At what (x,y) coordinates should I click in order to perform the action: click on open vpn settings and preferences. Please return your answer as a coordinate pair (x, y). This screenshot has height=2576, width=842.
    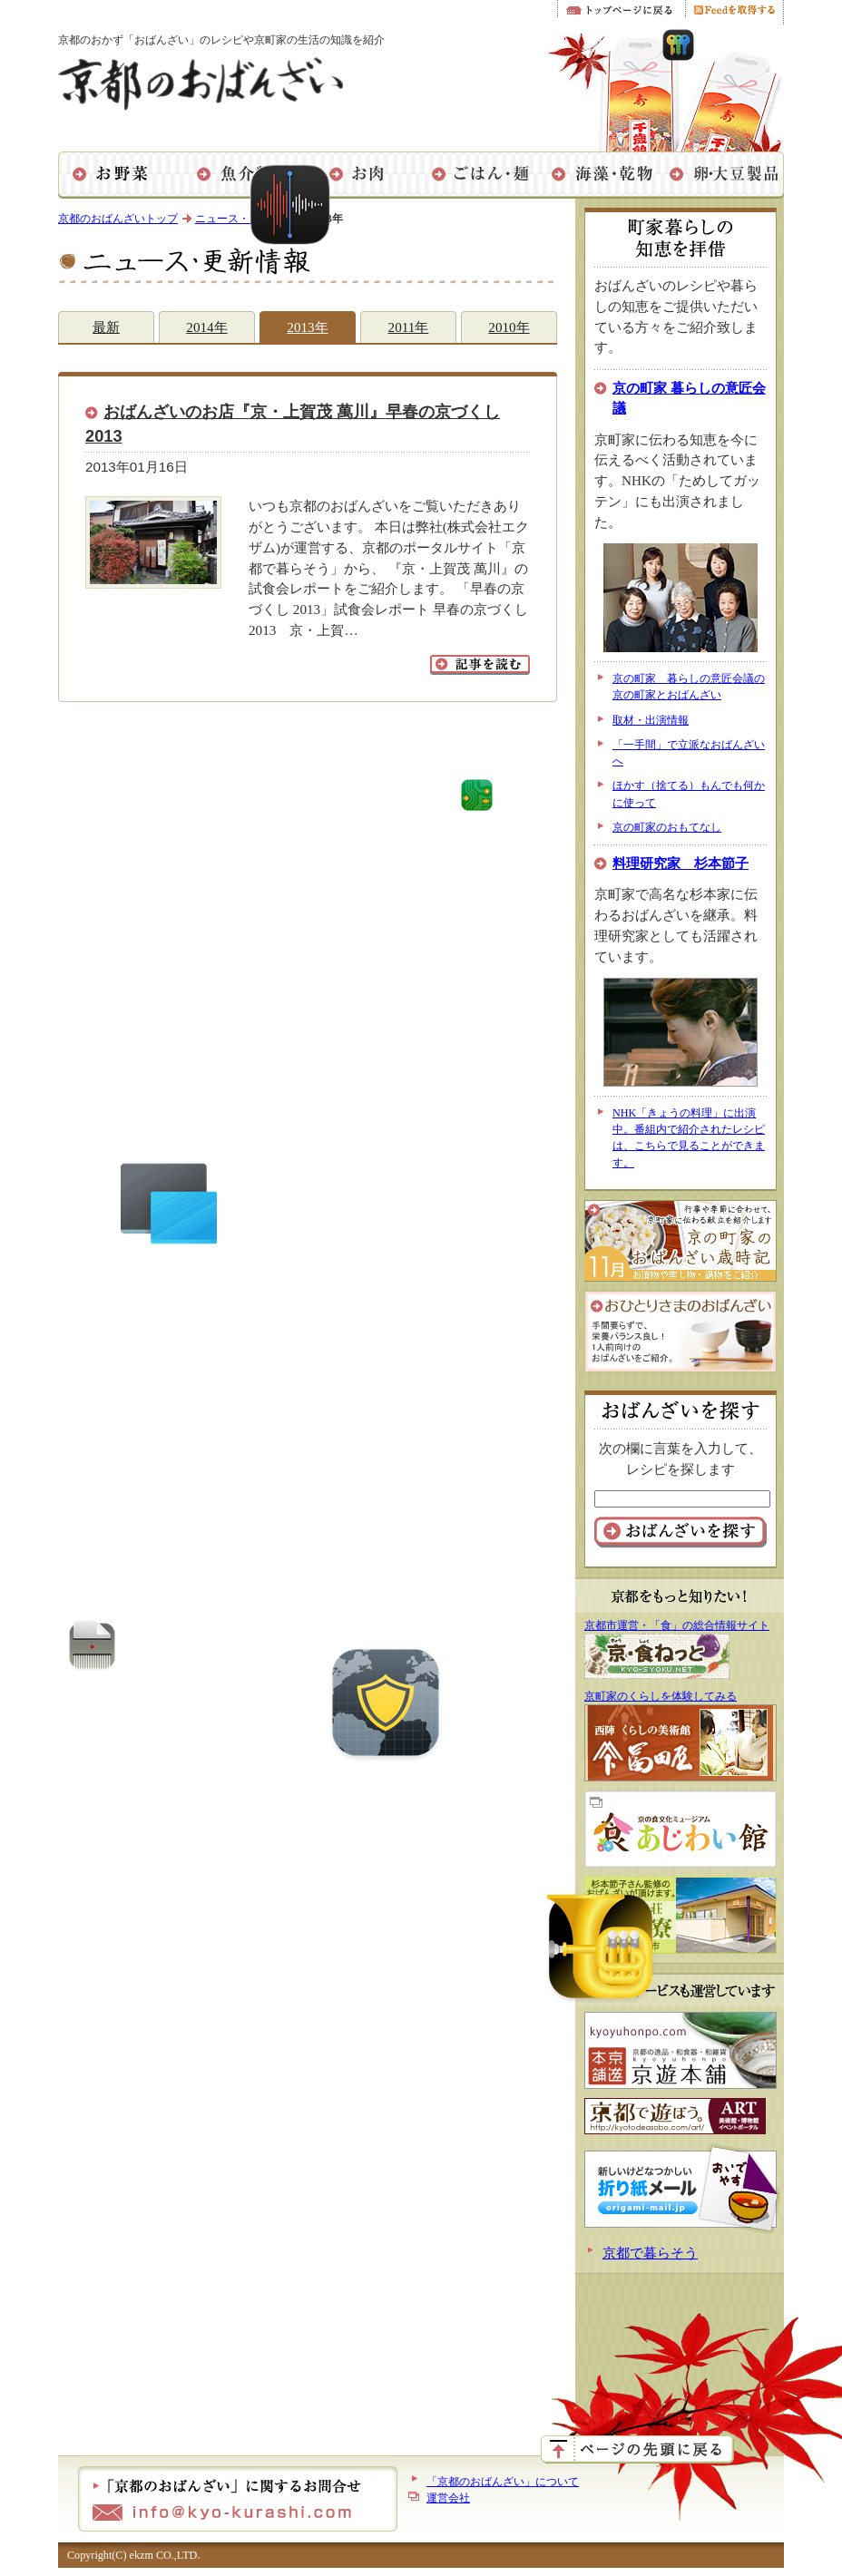
    Looking at the image, I should click on (386, 1703).